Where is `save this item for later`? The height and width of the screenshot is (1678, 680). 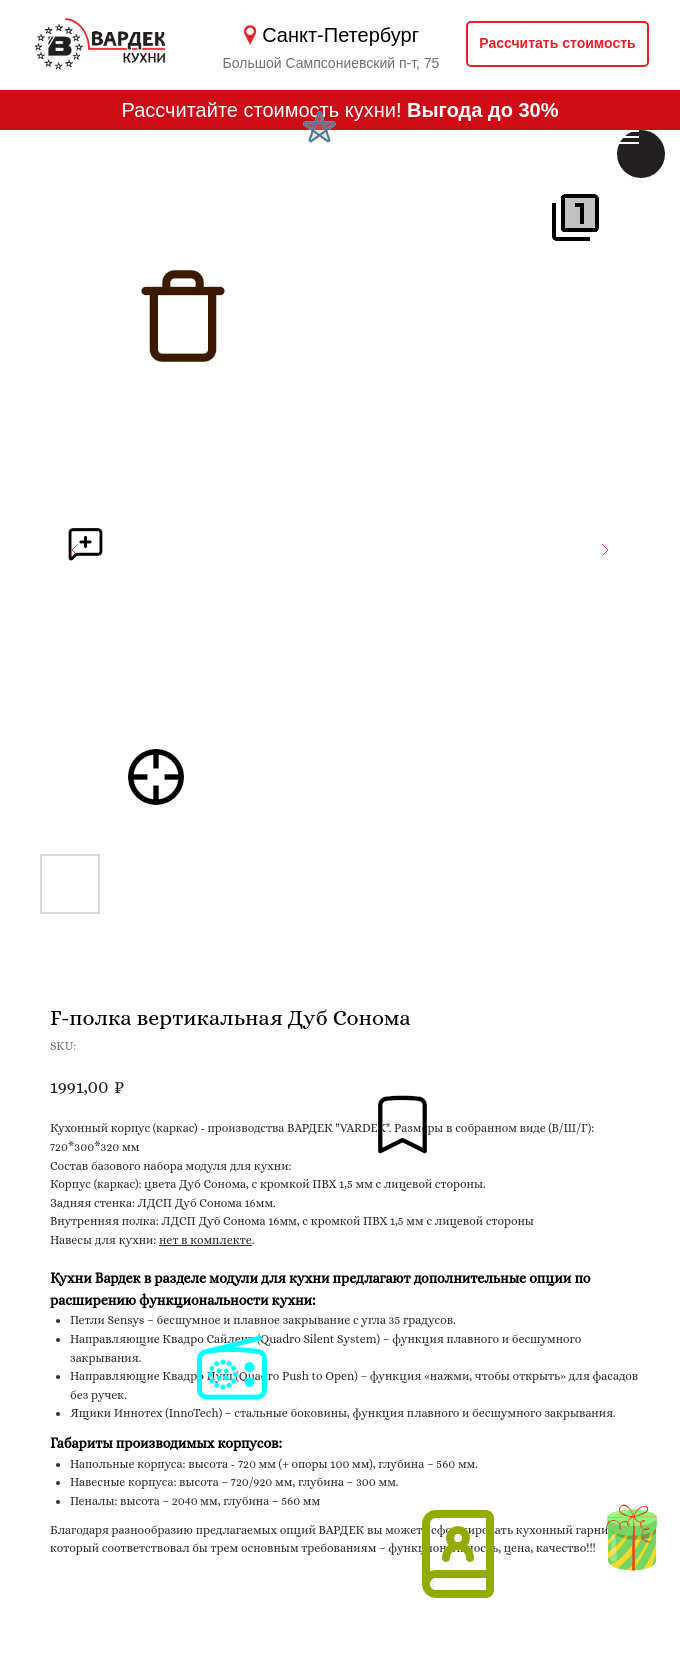
save this item for later is located at coordinates (402, 1124).